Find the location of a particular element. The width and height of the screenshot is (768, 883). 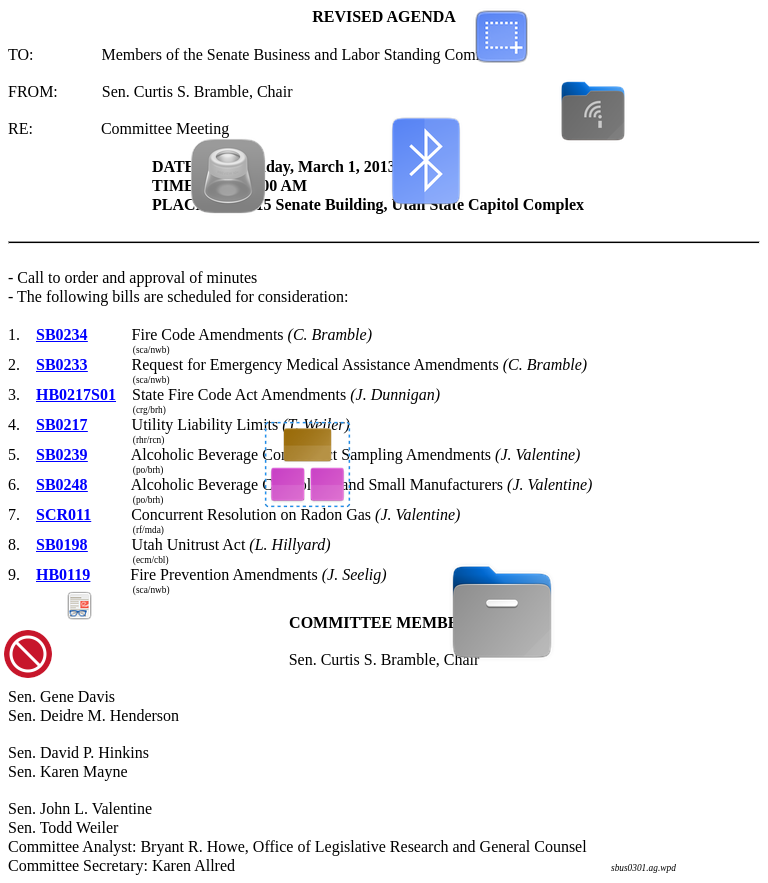

open the files app is located at coordinates (502, 612).